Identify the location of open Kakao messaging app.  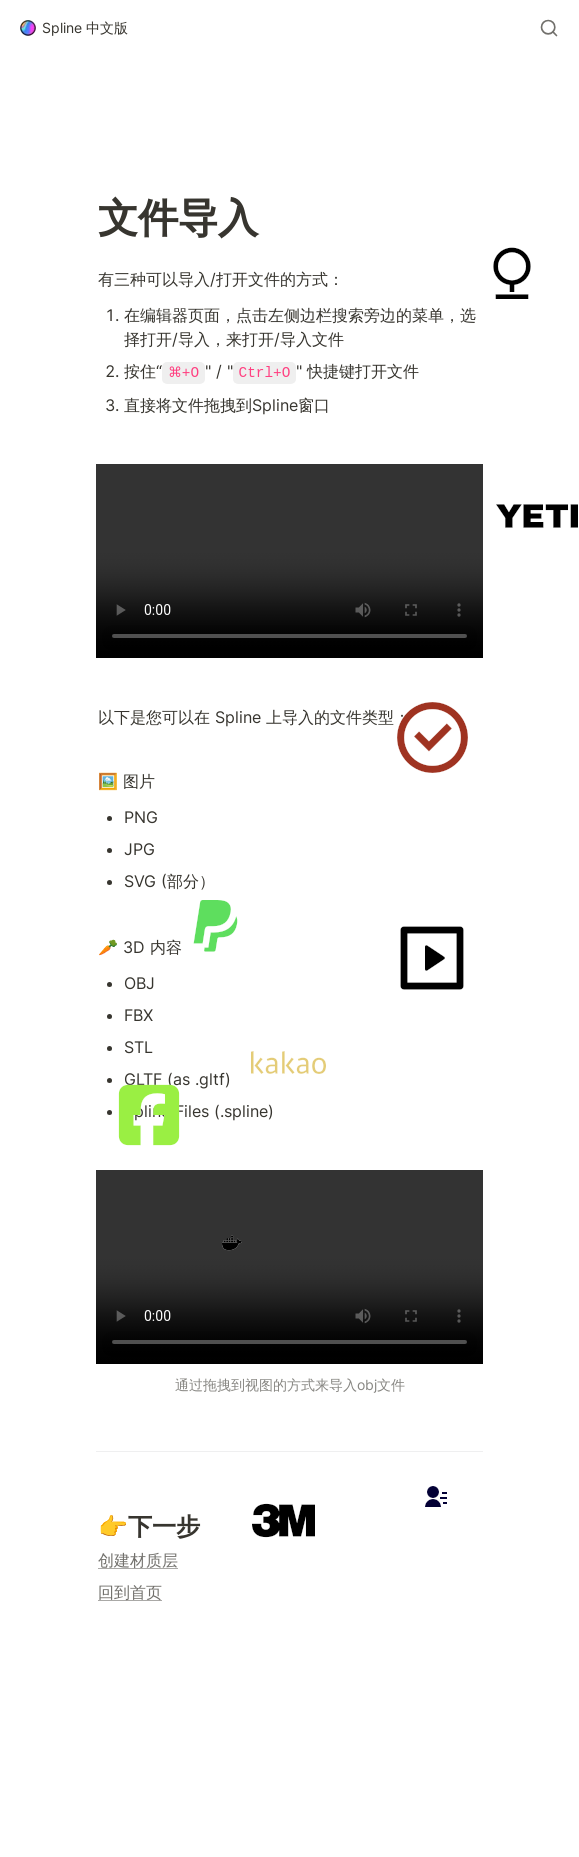
(288, 1062).